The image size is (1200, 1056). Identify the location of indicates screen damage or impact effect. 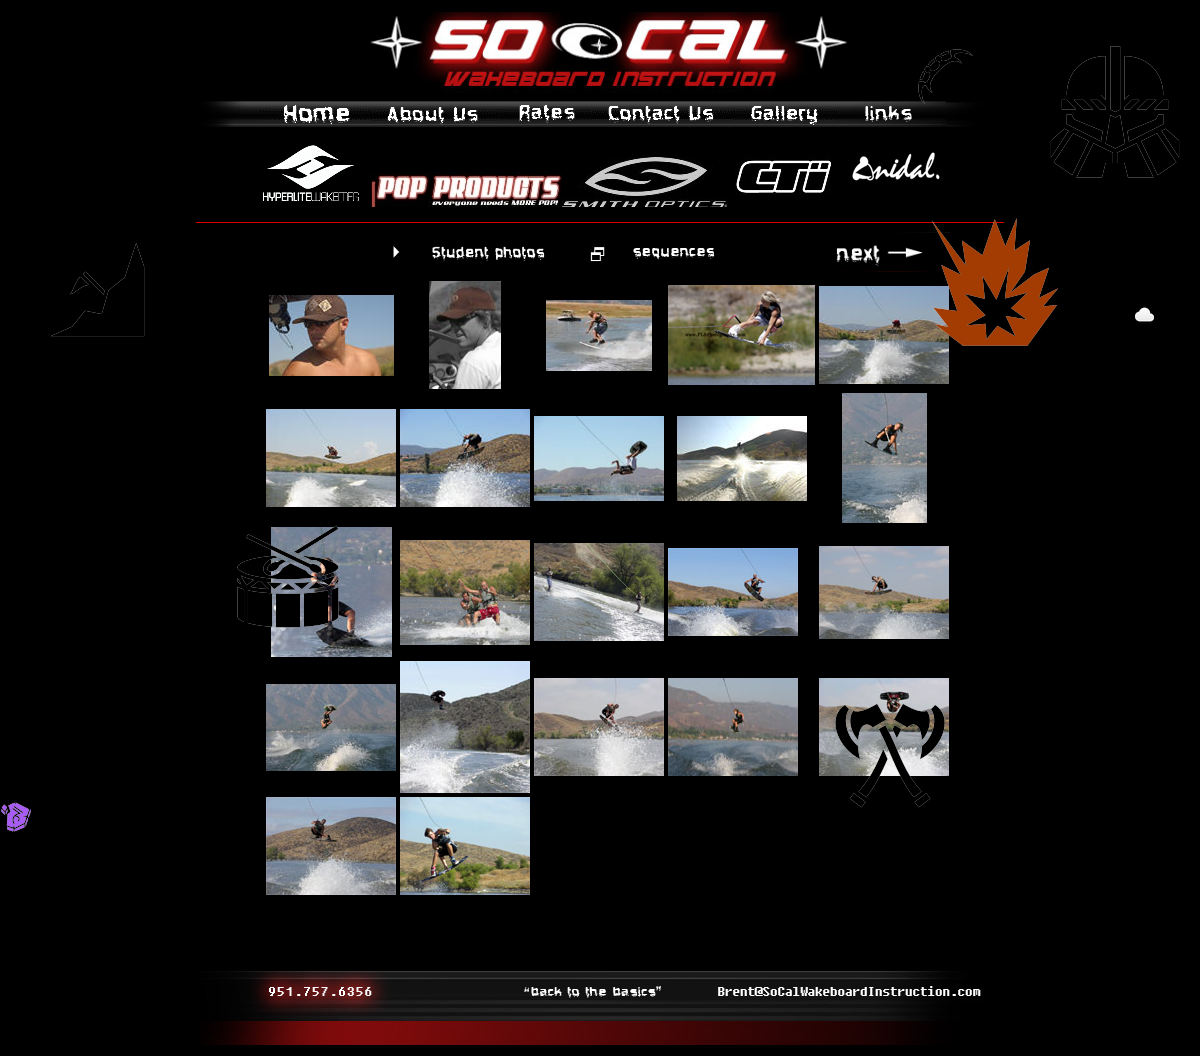
(994, 282).